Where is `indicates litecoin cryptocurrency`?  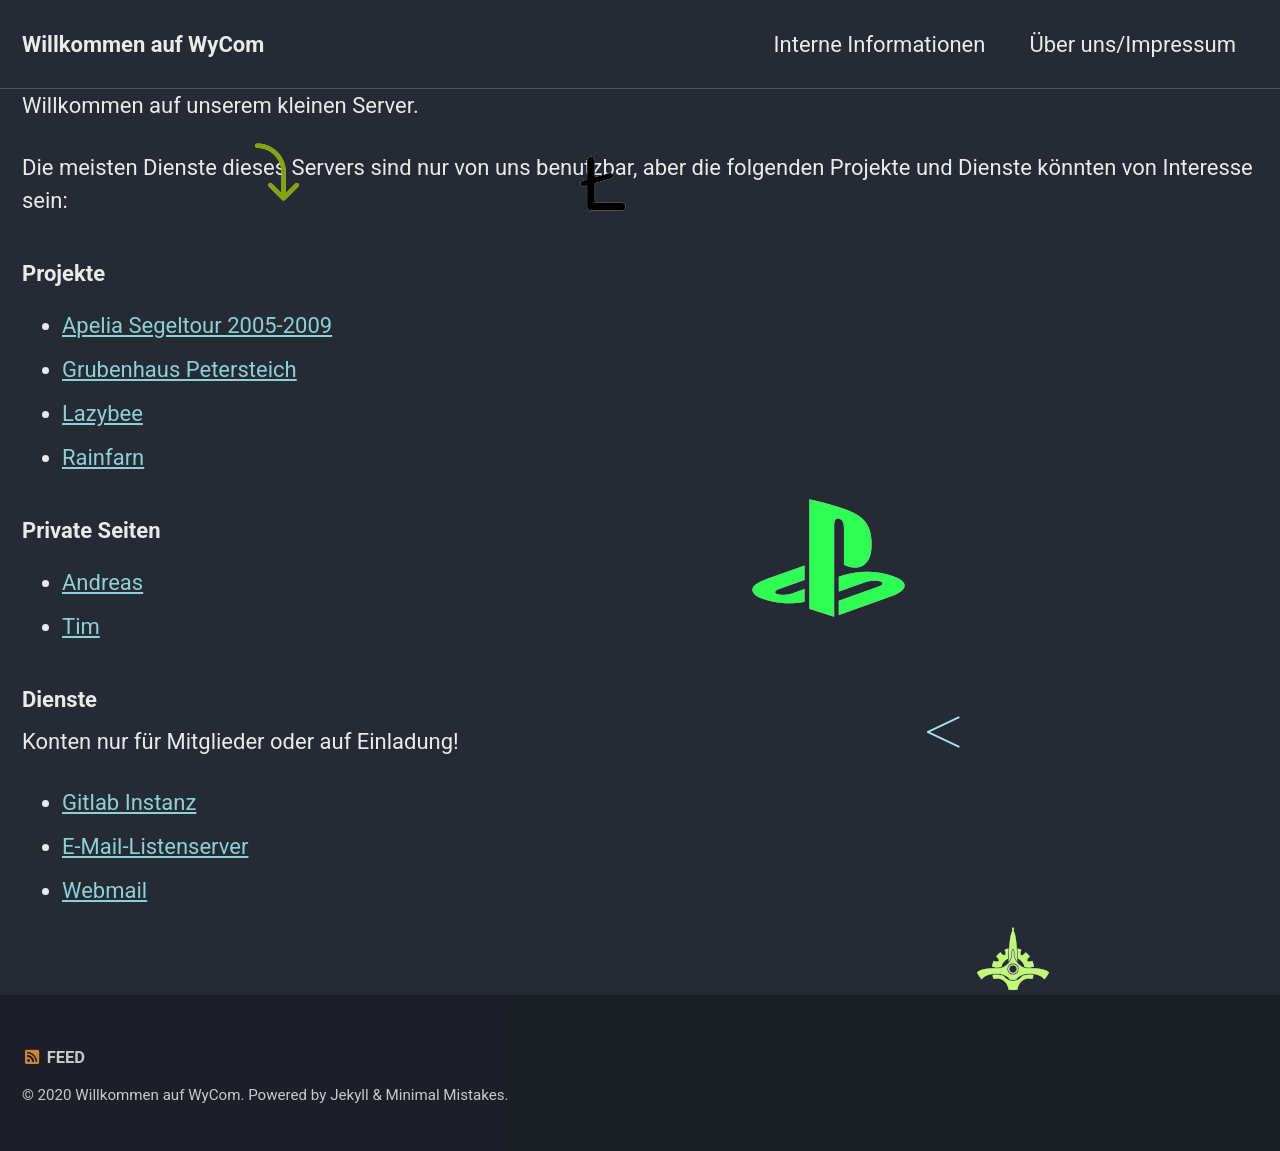
indicates litecoin cryptocurrency is located at coordinates (602, 183).